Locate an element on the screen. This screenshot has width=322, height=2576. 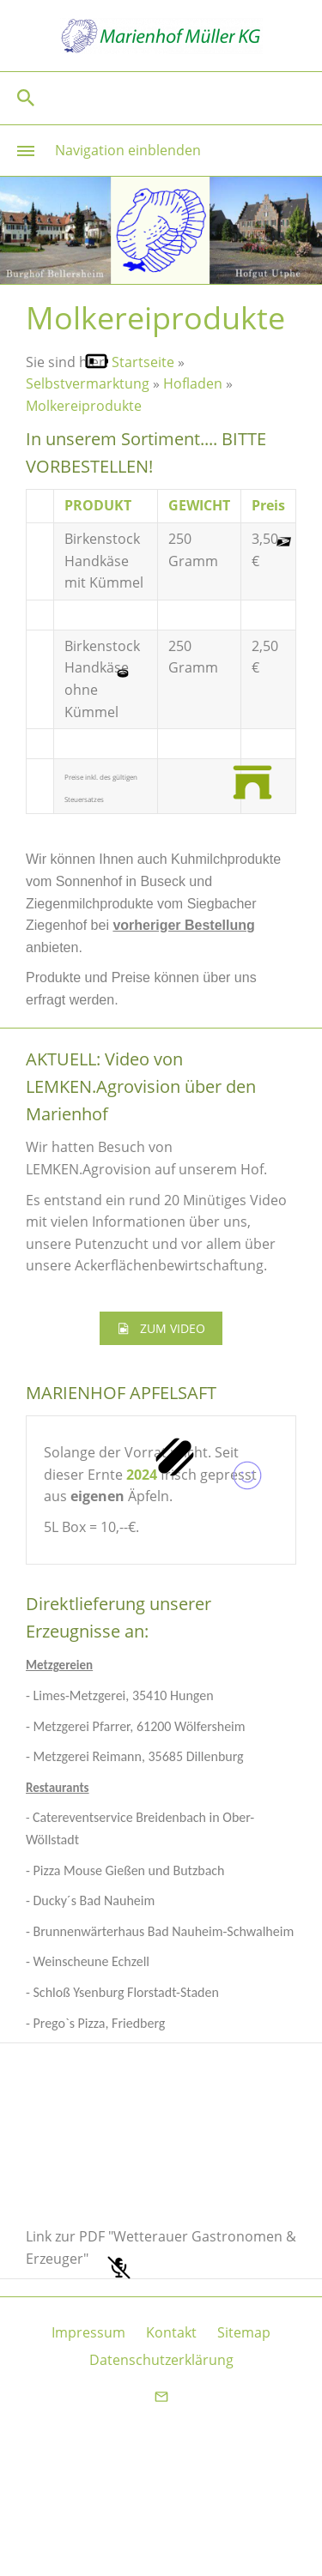
united states postal service logo is located at coordinates (283, 541).